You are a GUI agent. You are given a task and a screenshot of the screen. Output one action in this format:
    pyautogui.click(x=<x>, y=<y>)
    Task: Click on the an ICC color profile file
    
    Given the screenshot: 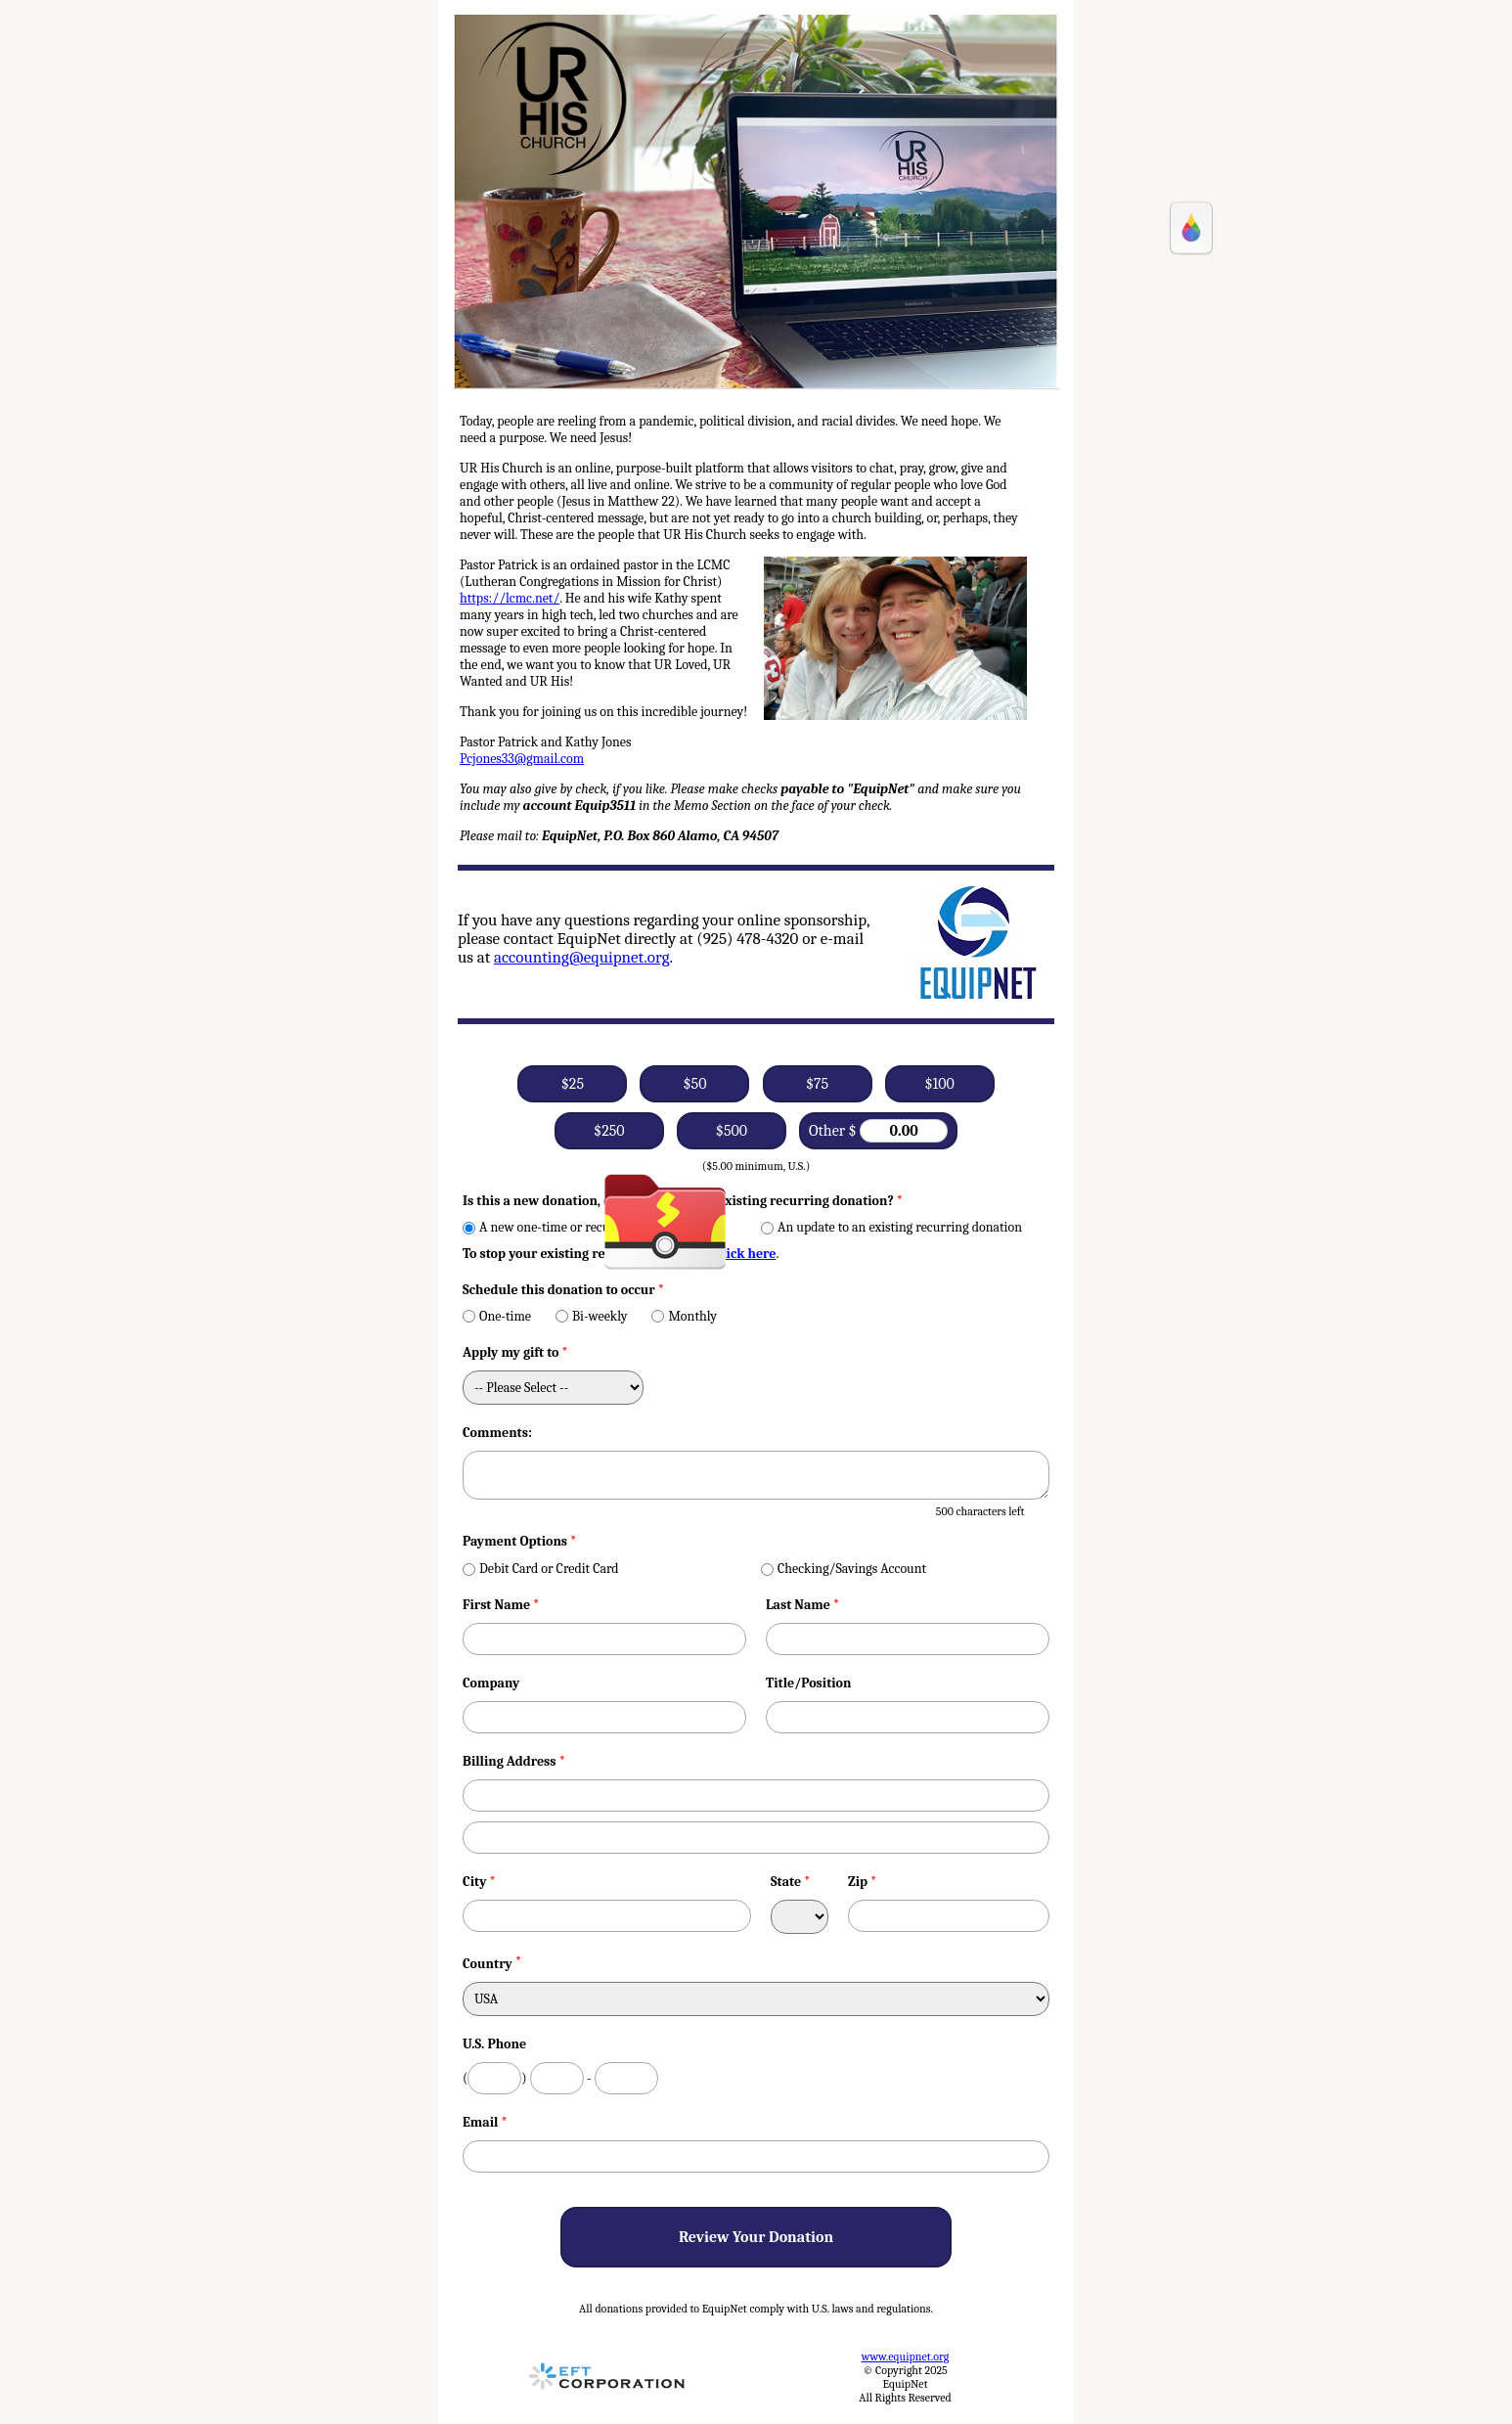 What is the action you would take?
    pyautogui.click(x=1191, y=228)
    